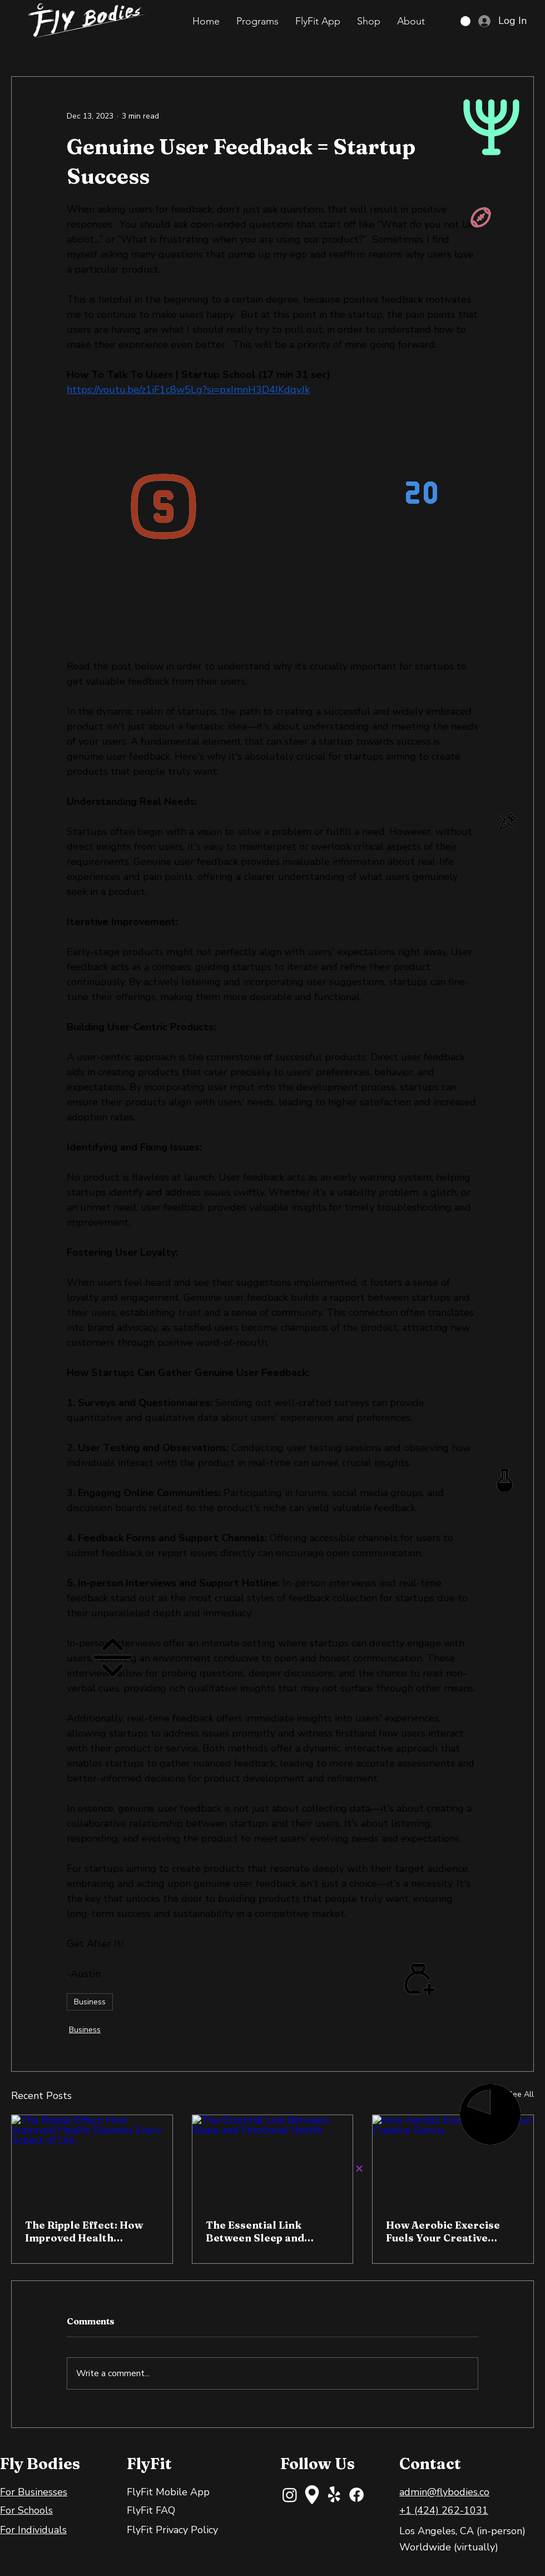 This screenshot has width=545, height=2576. Describe the element at coordinates (418, 1979) in the screenshot. I see `add funds to your balance` at that location.